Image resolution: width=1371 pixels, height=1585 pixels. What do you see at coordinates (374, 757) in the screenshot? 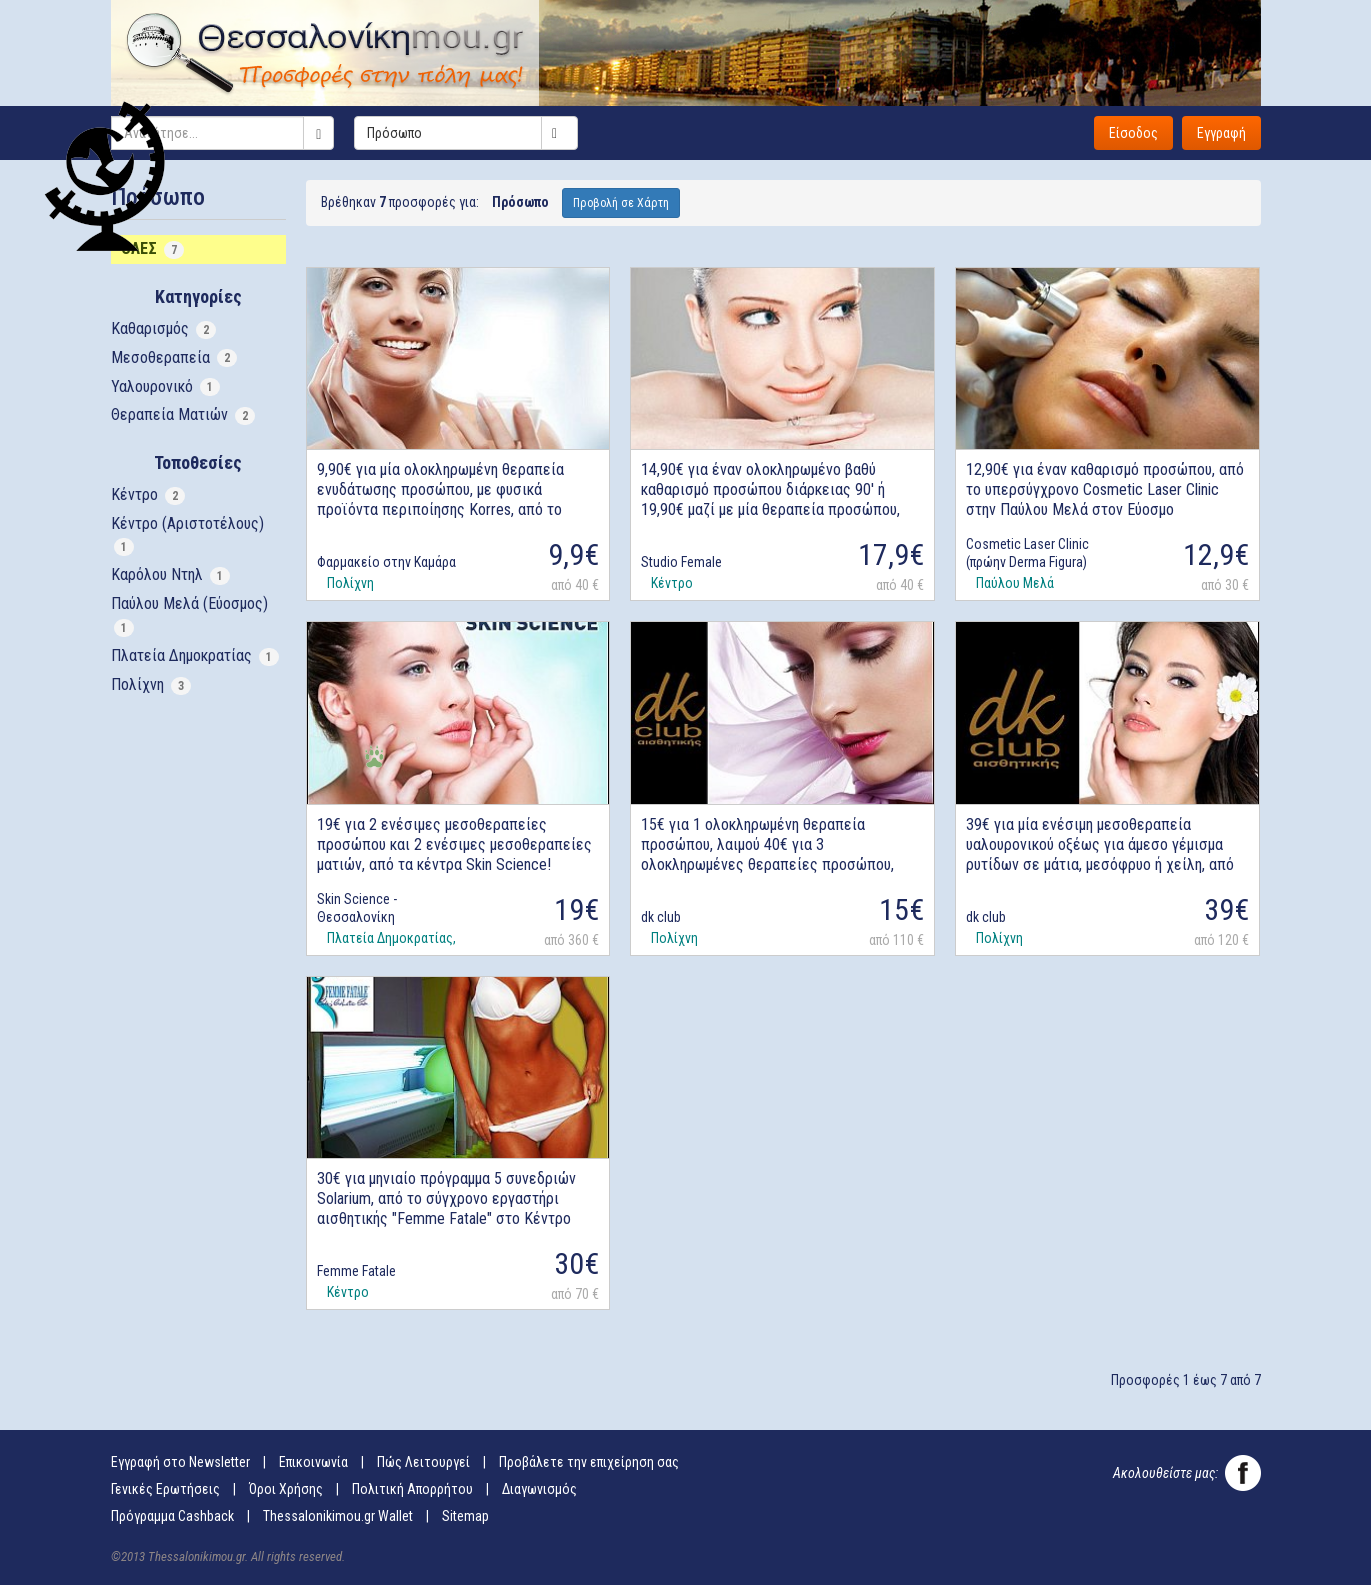
I see `access pet-related features or settings` at bounding box center [374, 757].